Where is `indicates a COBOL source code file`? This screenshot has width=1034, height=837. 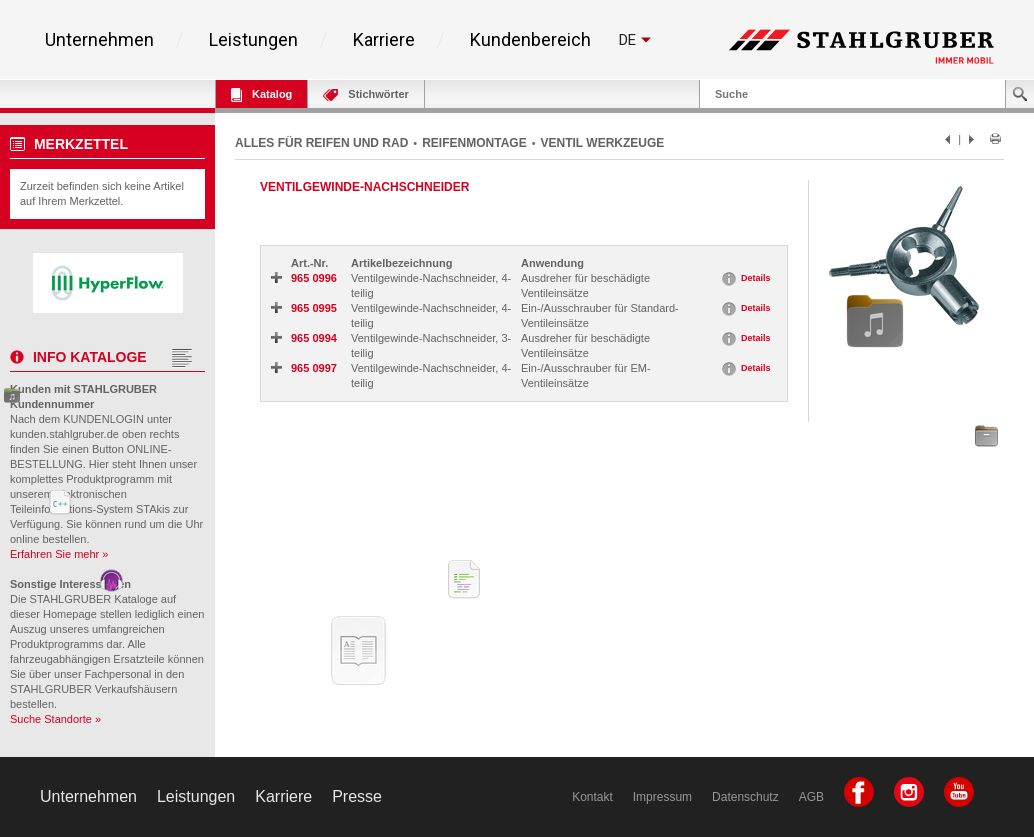
indicates a COBOL source code file is located at coordinates (464, 579).